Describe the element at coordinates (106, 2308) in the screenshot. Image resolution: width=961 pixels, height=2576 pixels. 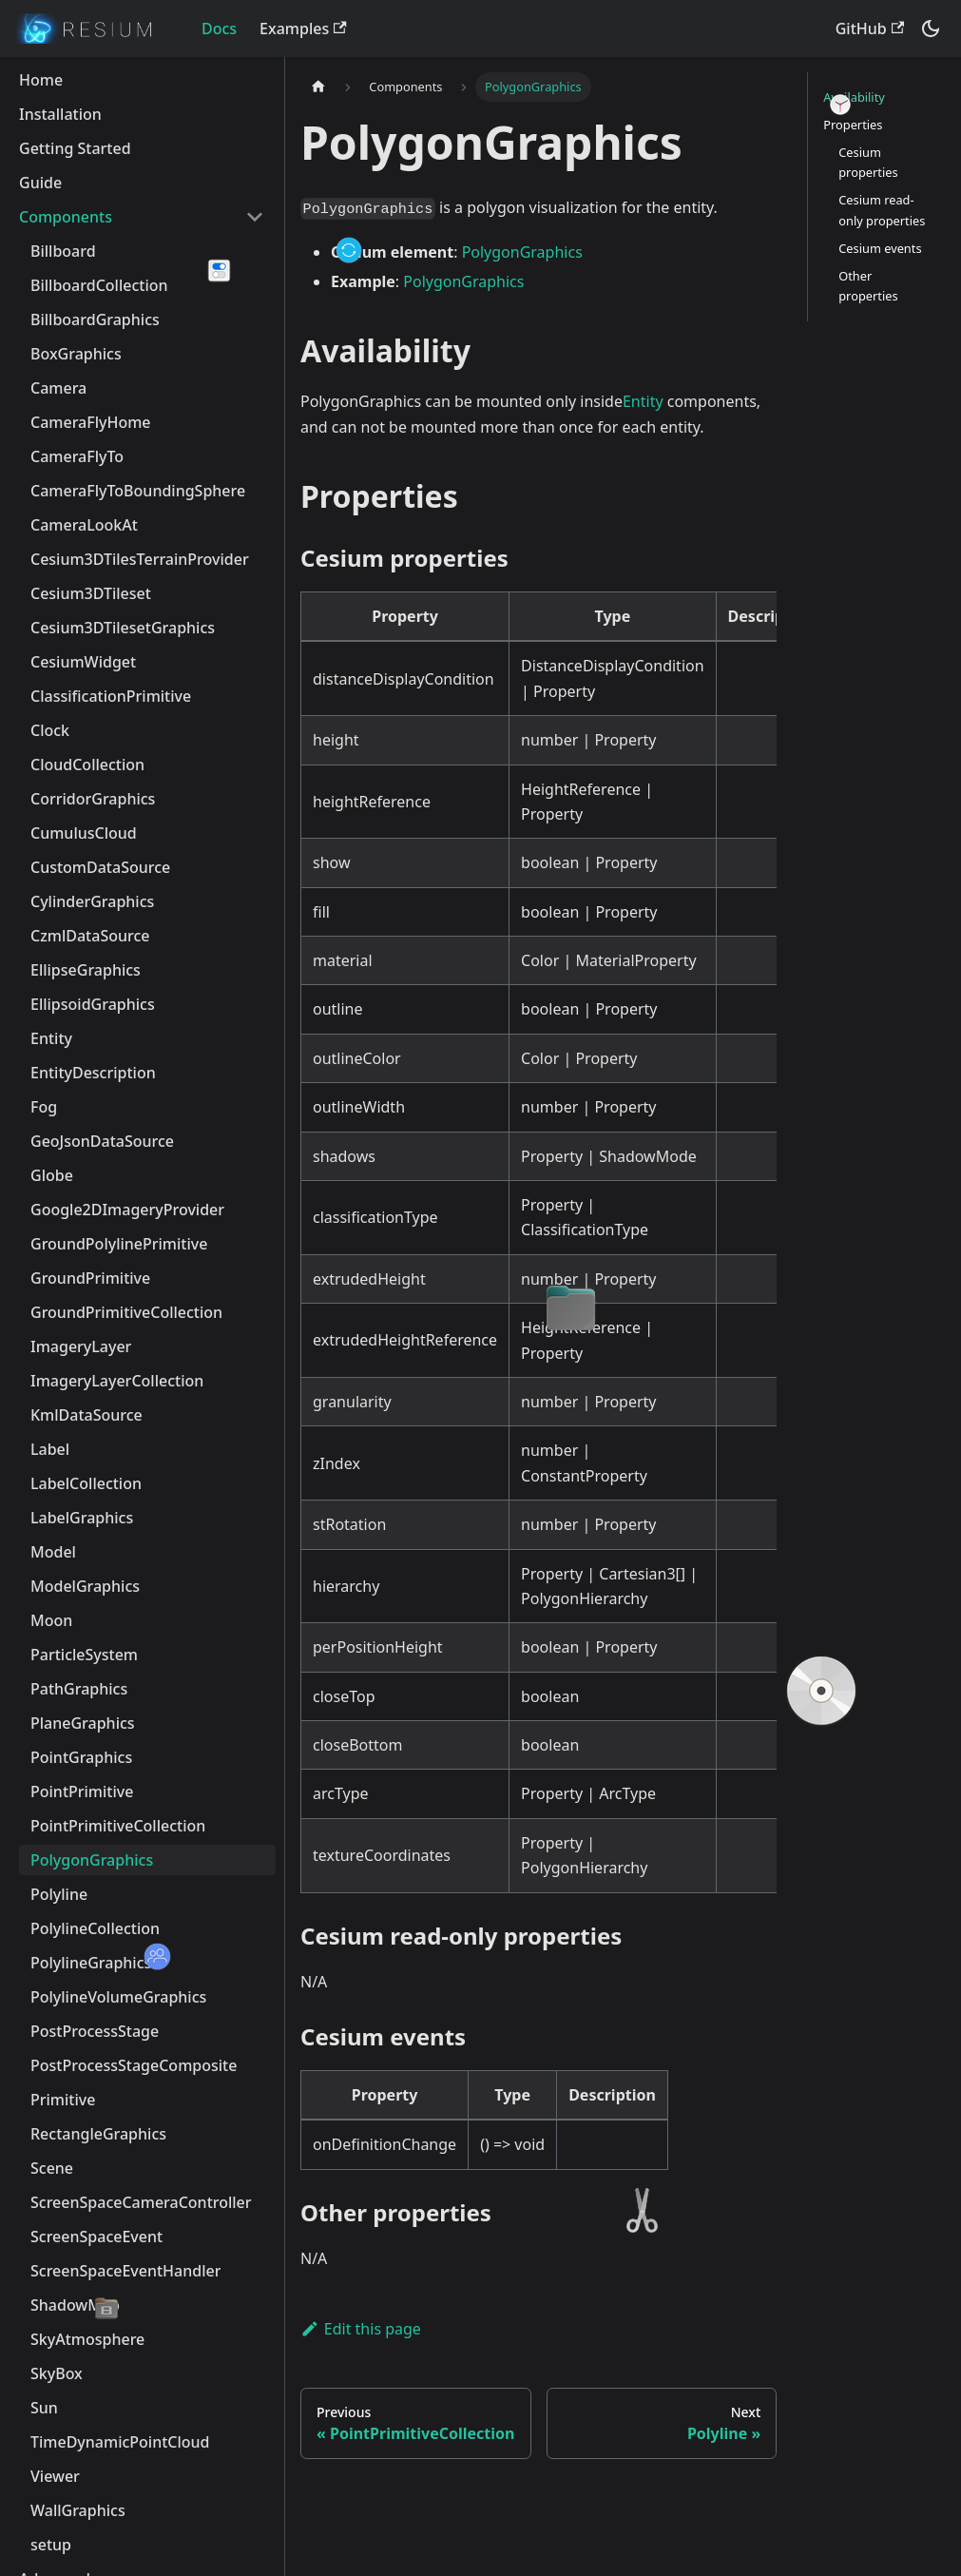
I see `open your videos folder` at that location.